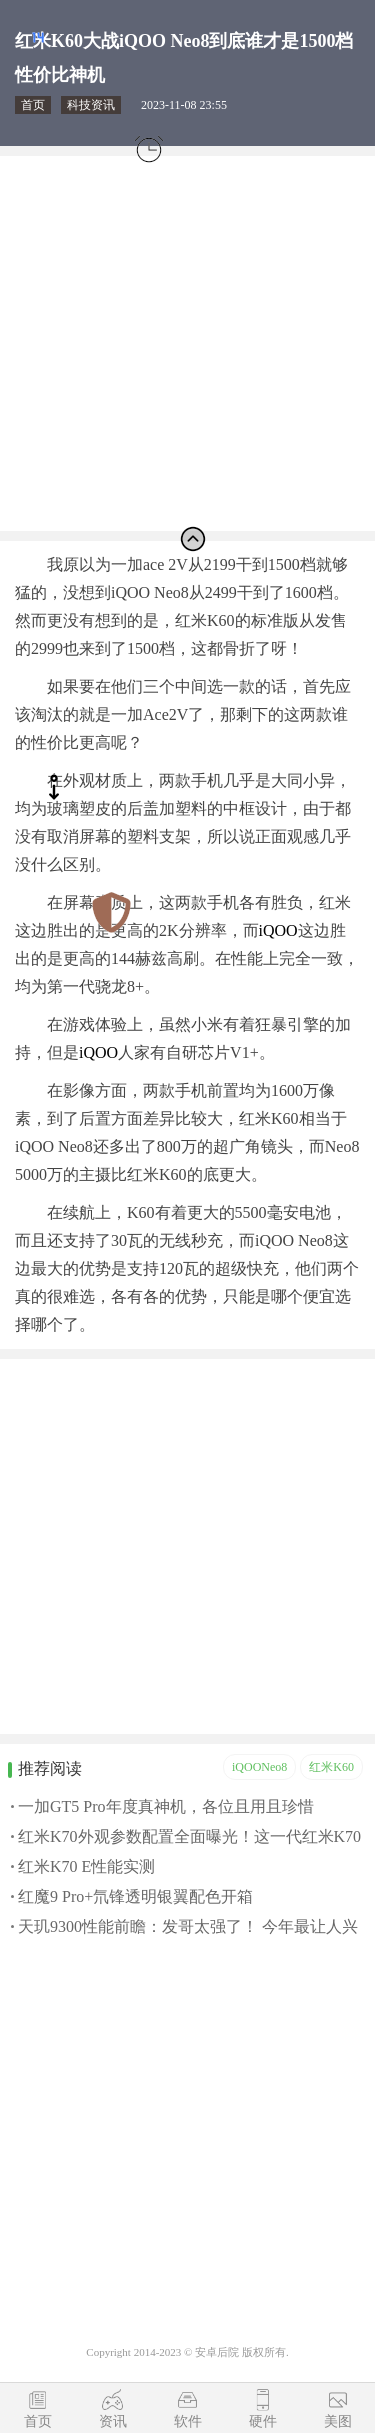 Image resolution: width=375 pixels, height=2433 pixels. I want to click on set or manage alarms, so click(149, 149).